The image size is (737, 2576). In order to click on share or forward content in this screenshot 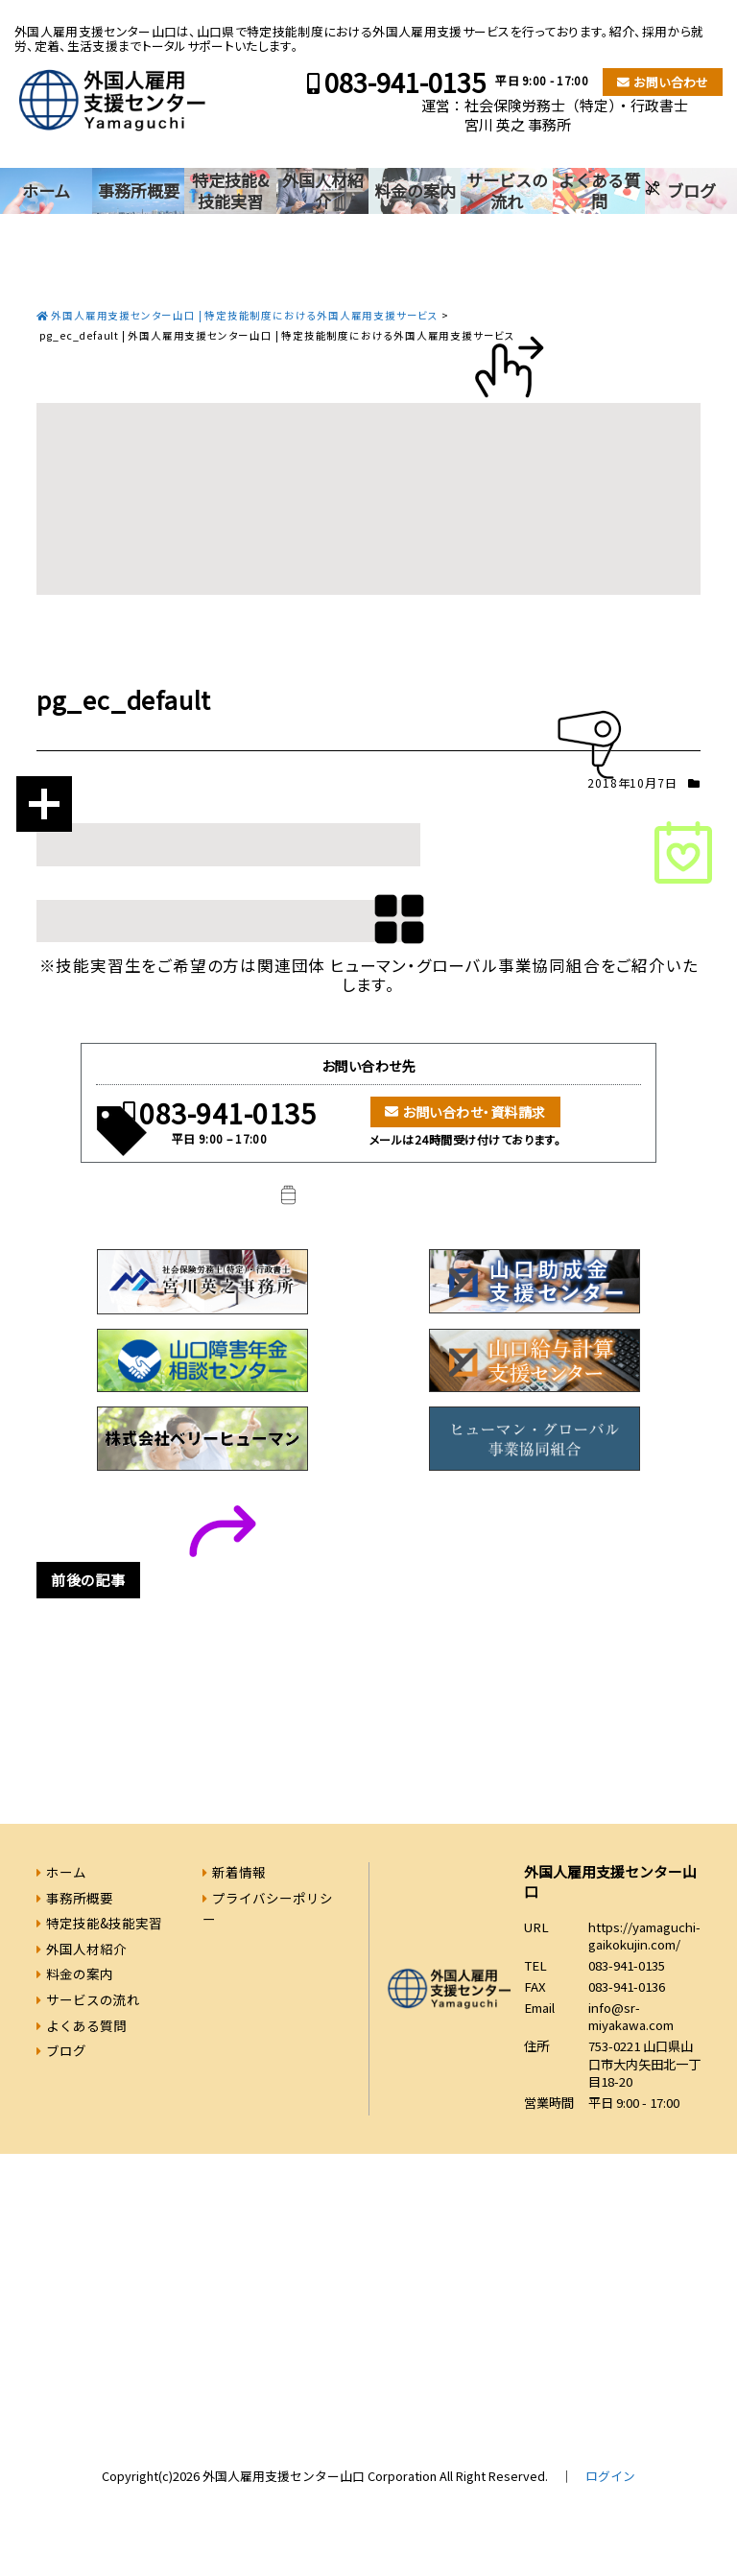, I will do `click(223, 1531)`.